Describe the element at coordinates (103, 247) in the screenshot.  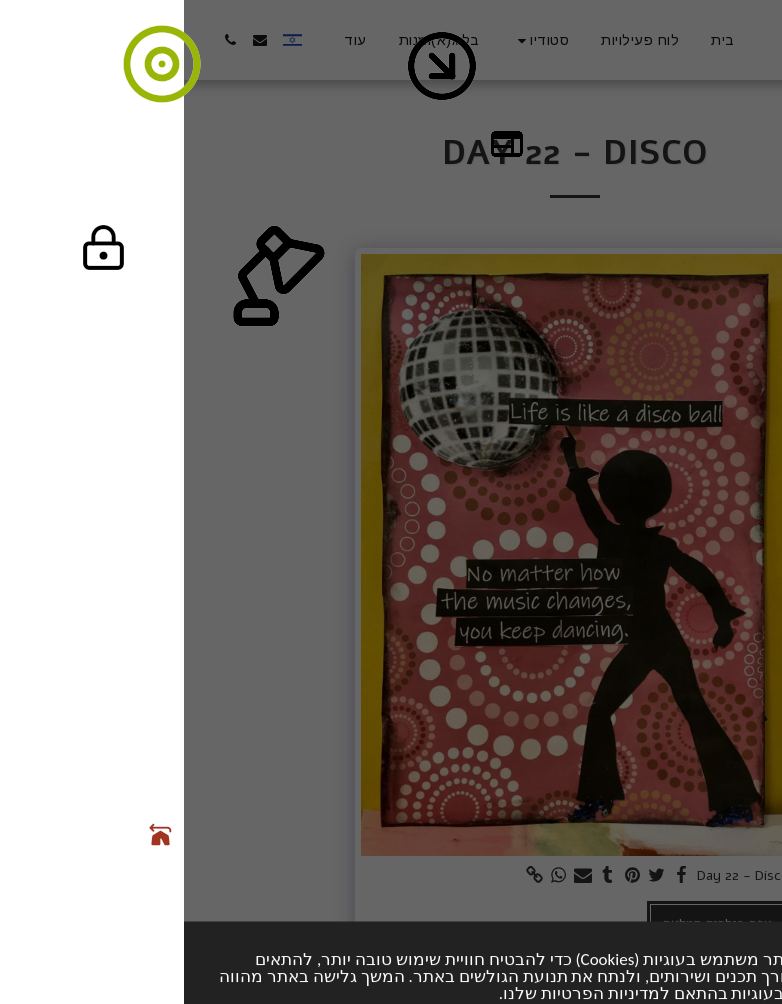
I see `indicates a locked or secured item` at that location.